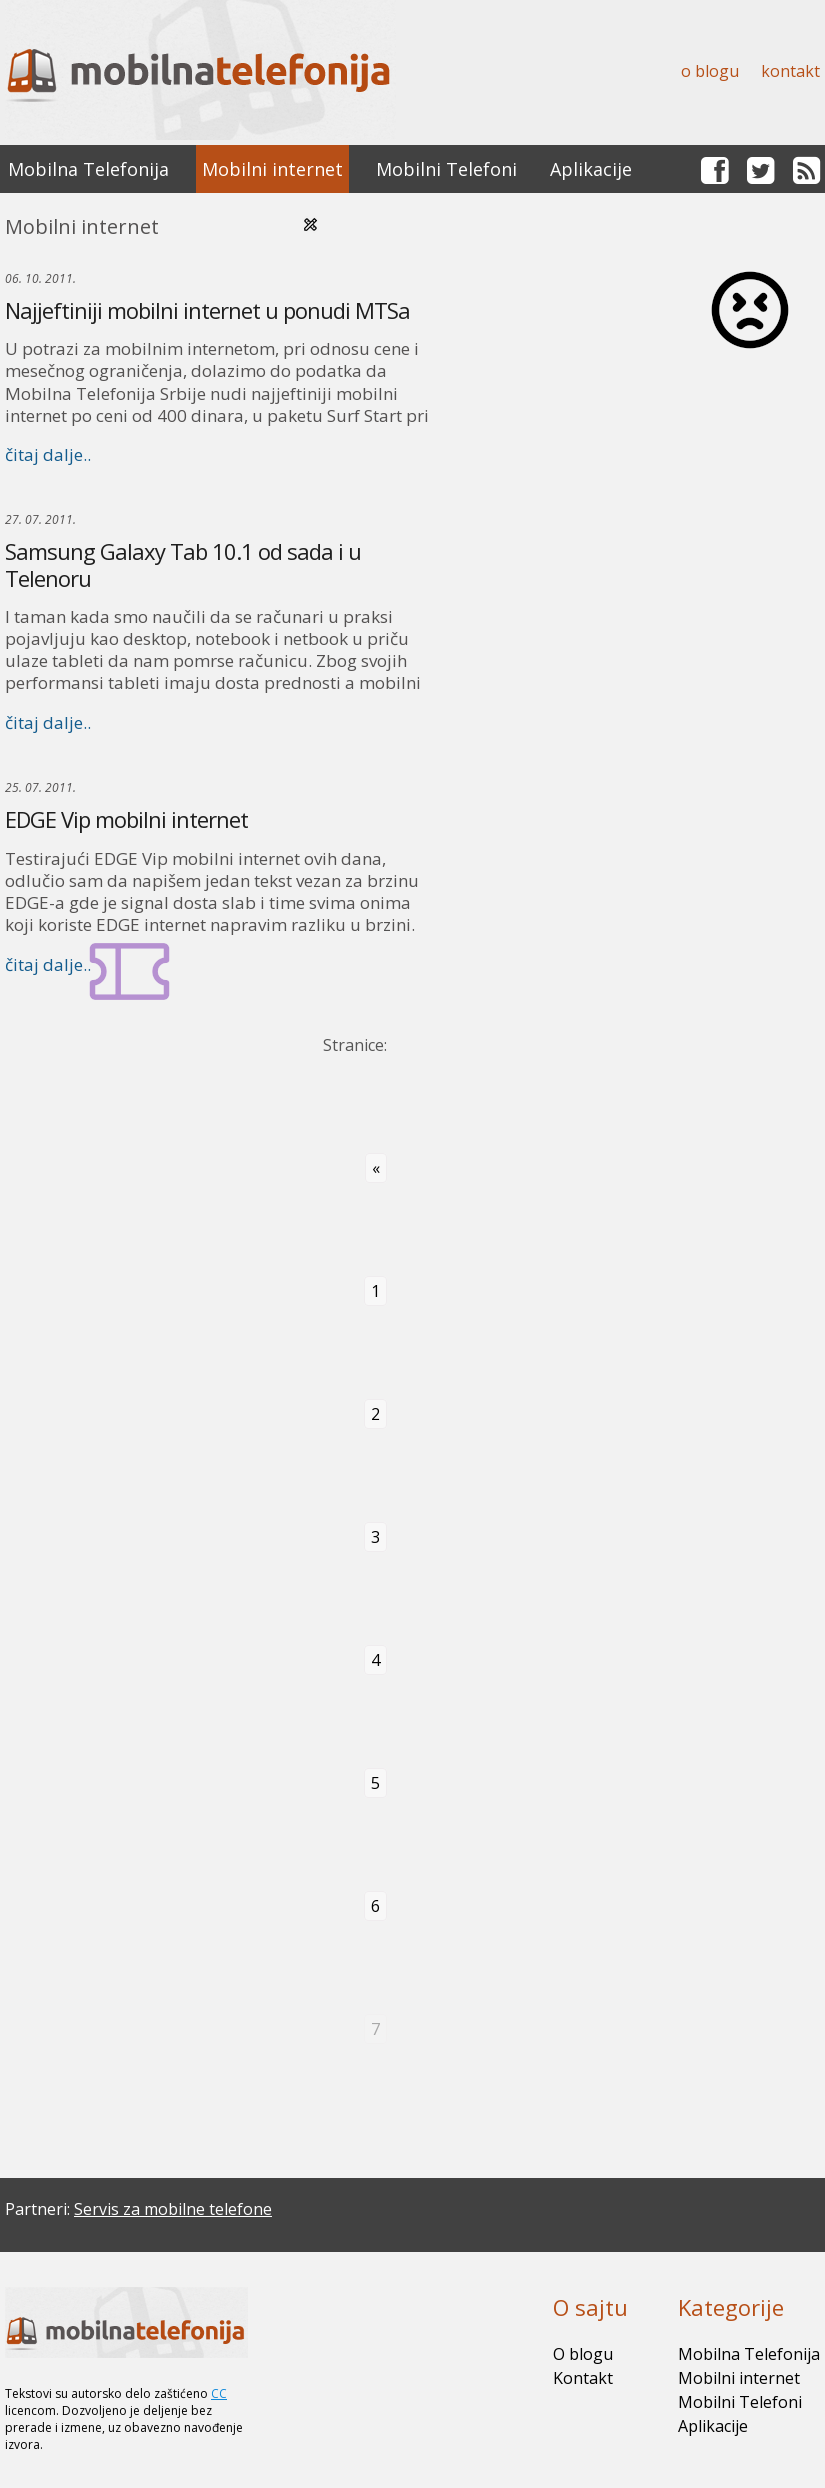  Describe the element at coordinates (129, 971) in the screenshot. I see `view your tickets or passes` at that location.